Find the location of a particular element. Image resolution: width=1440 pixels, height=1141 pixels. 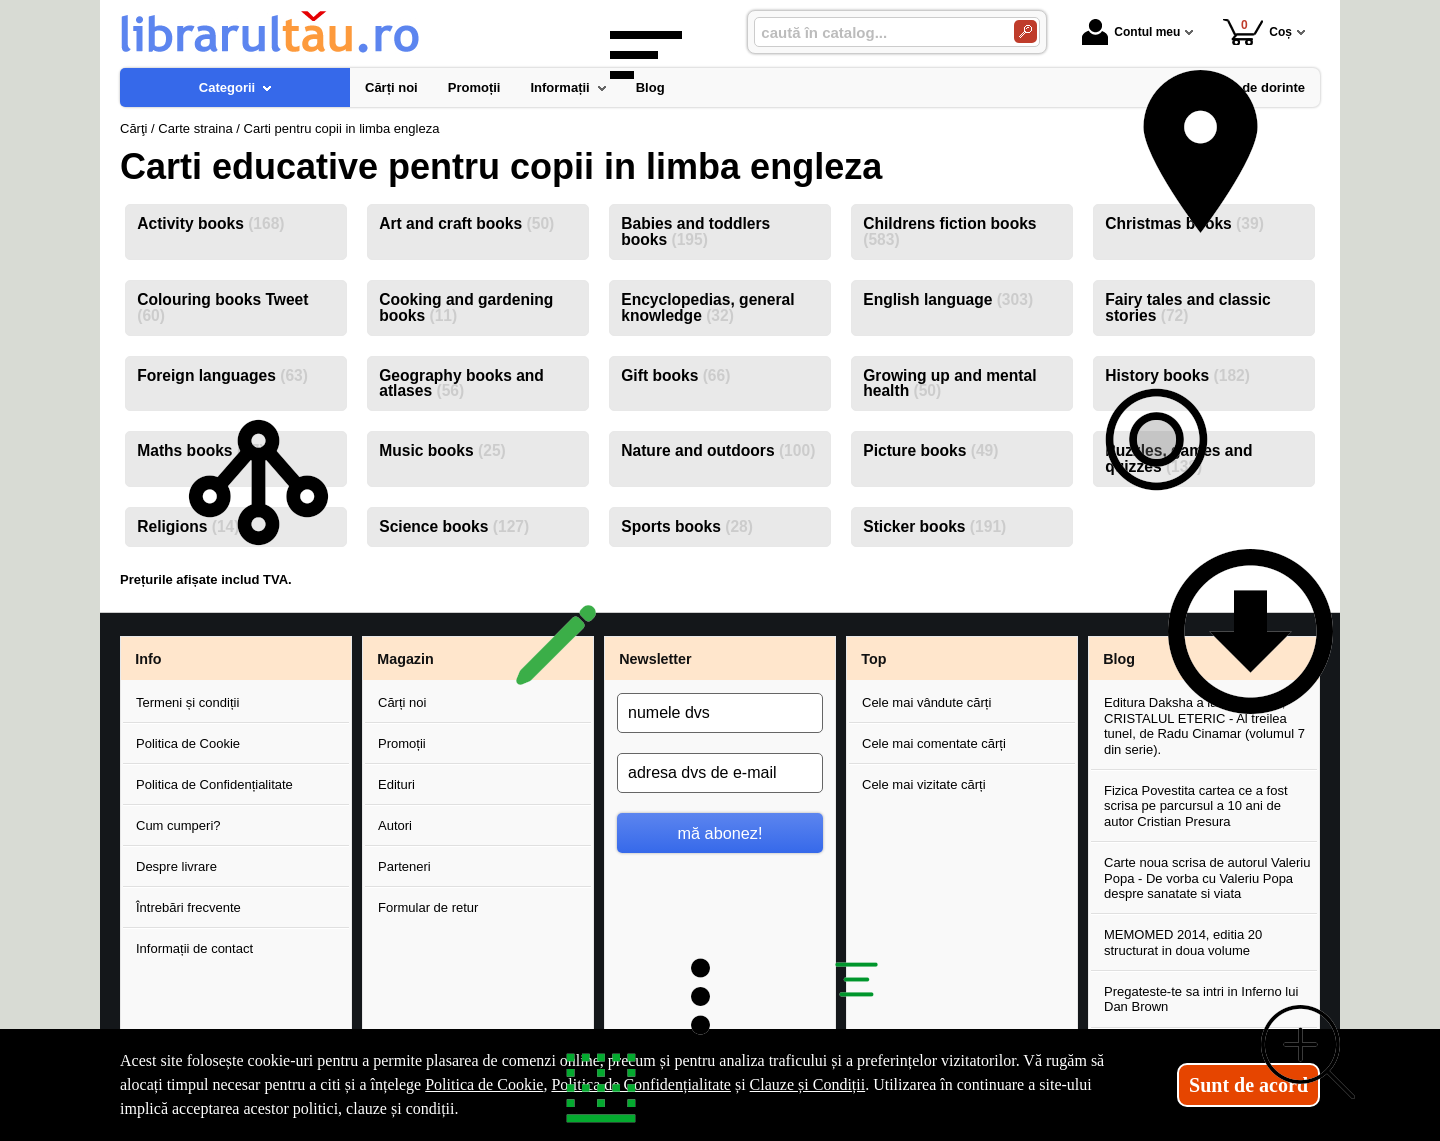

access more options or actions is located at coordinates (700, 996).